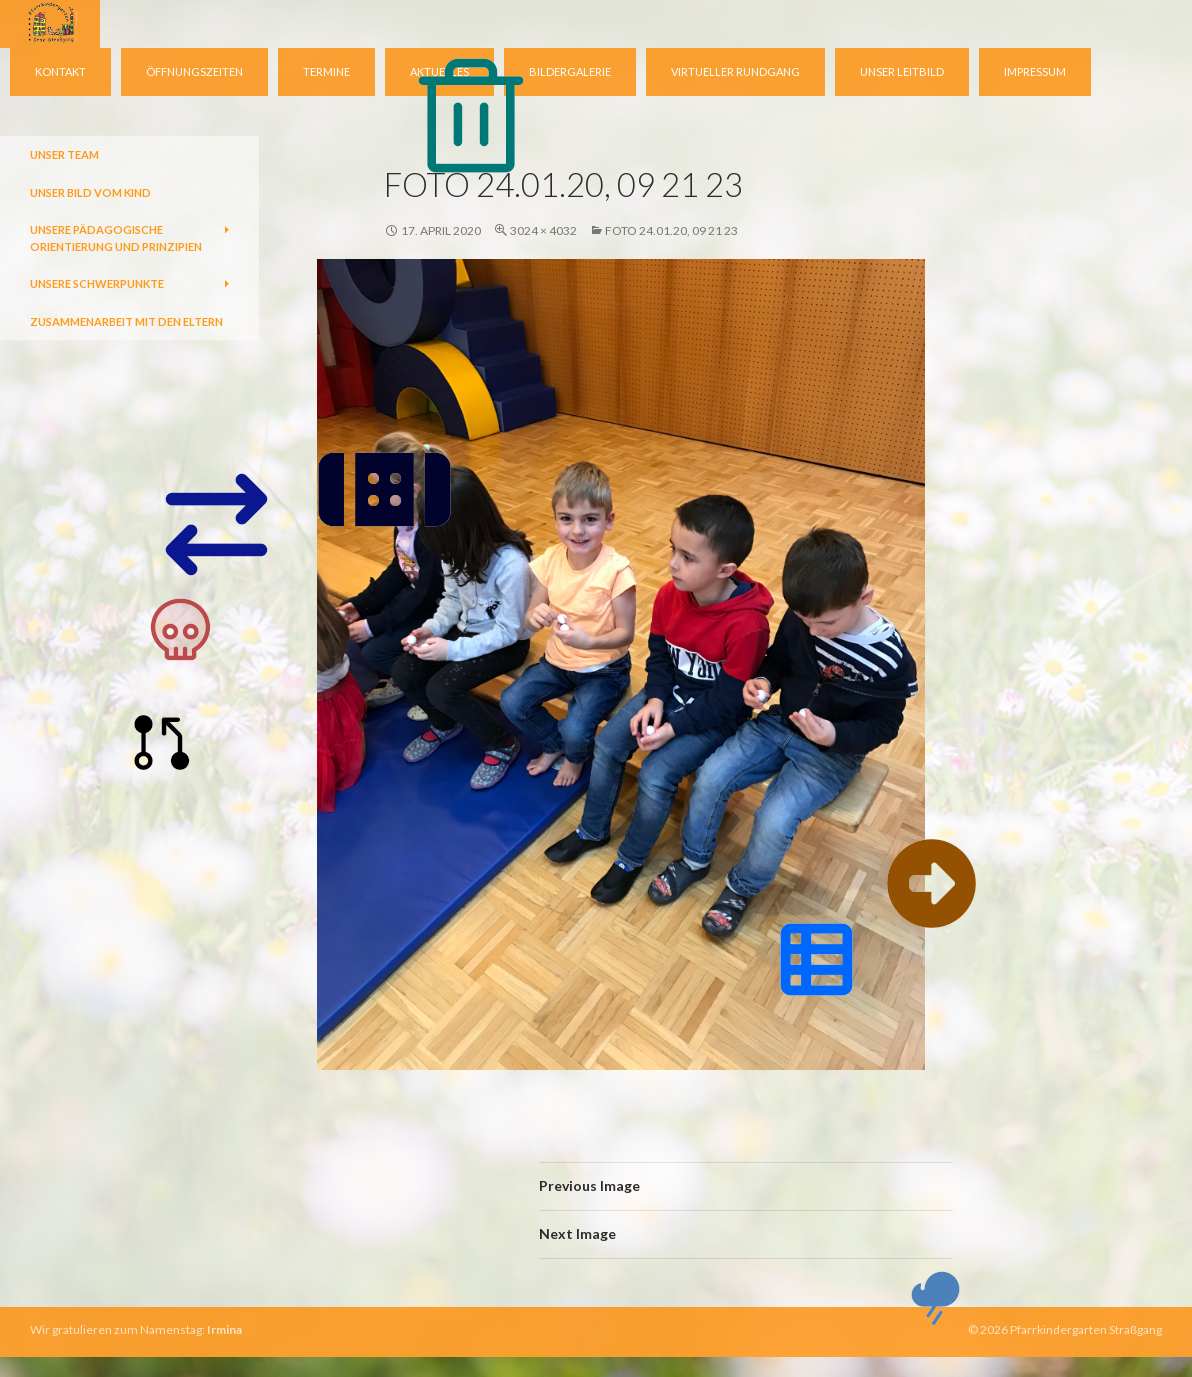 This screenshot has height=1377, width=1192. Describe the element at coordinates (159, 742) in the screenshot. I see `create a new pull request` at that location.